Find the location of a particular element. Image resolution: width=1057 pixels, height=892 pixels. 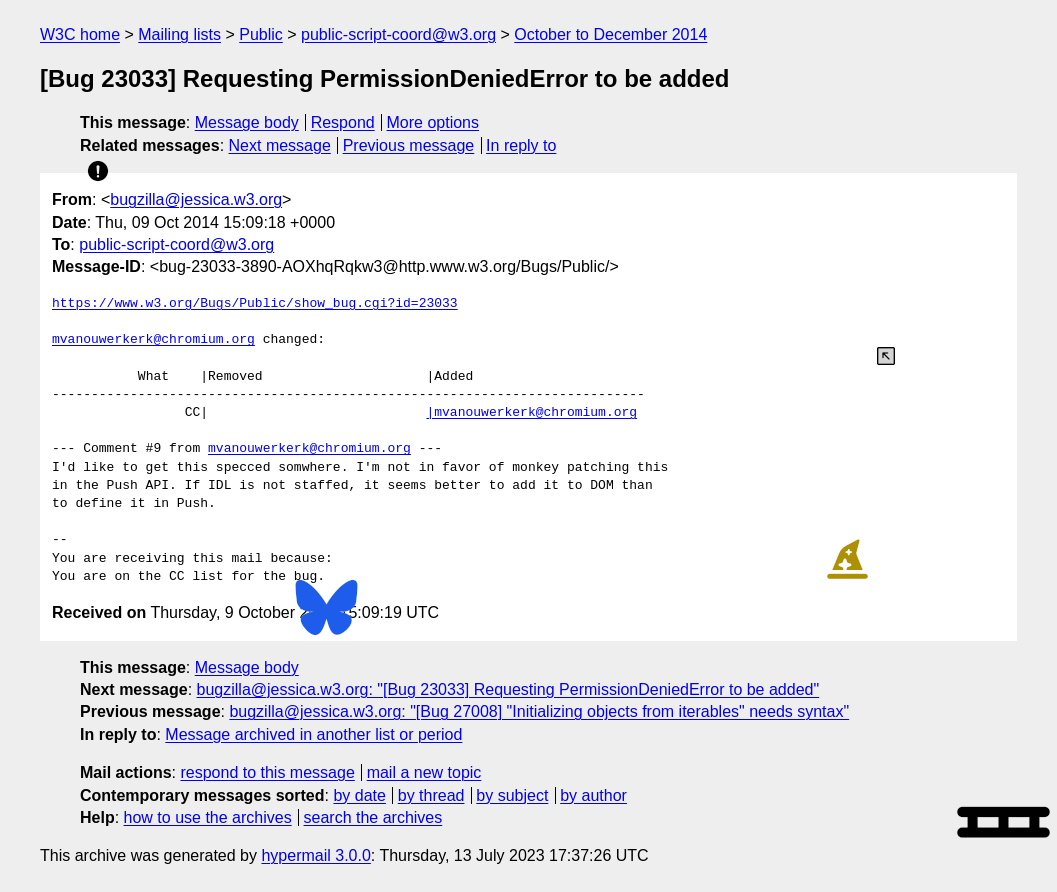

indicates an error or problem has occurred is located at coordinates (98, 171).